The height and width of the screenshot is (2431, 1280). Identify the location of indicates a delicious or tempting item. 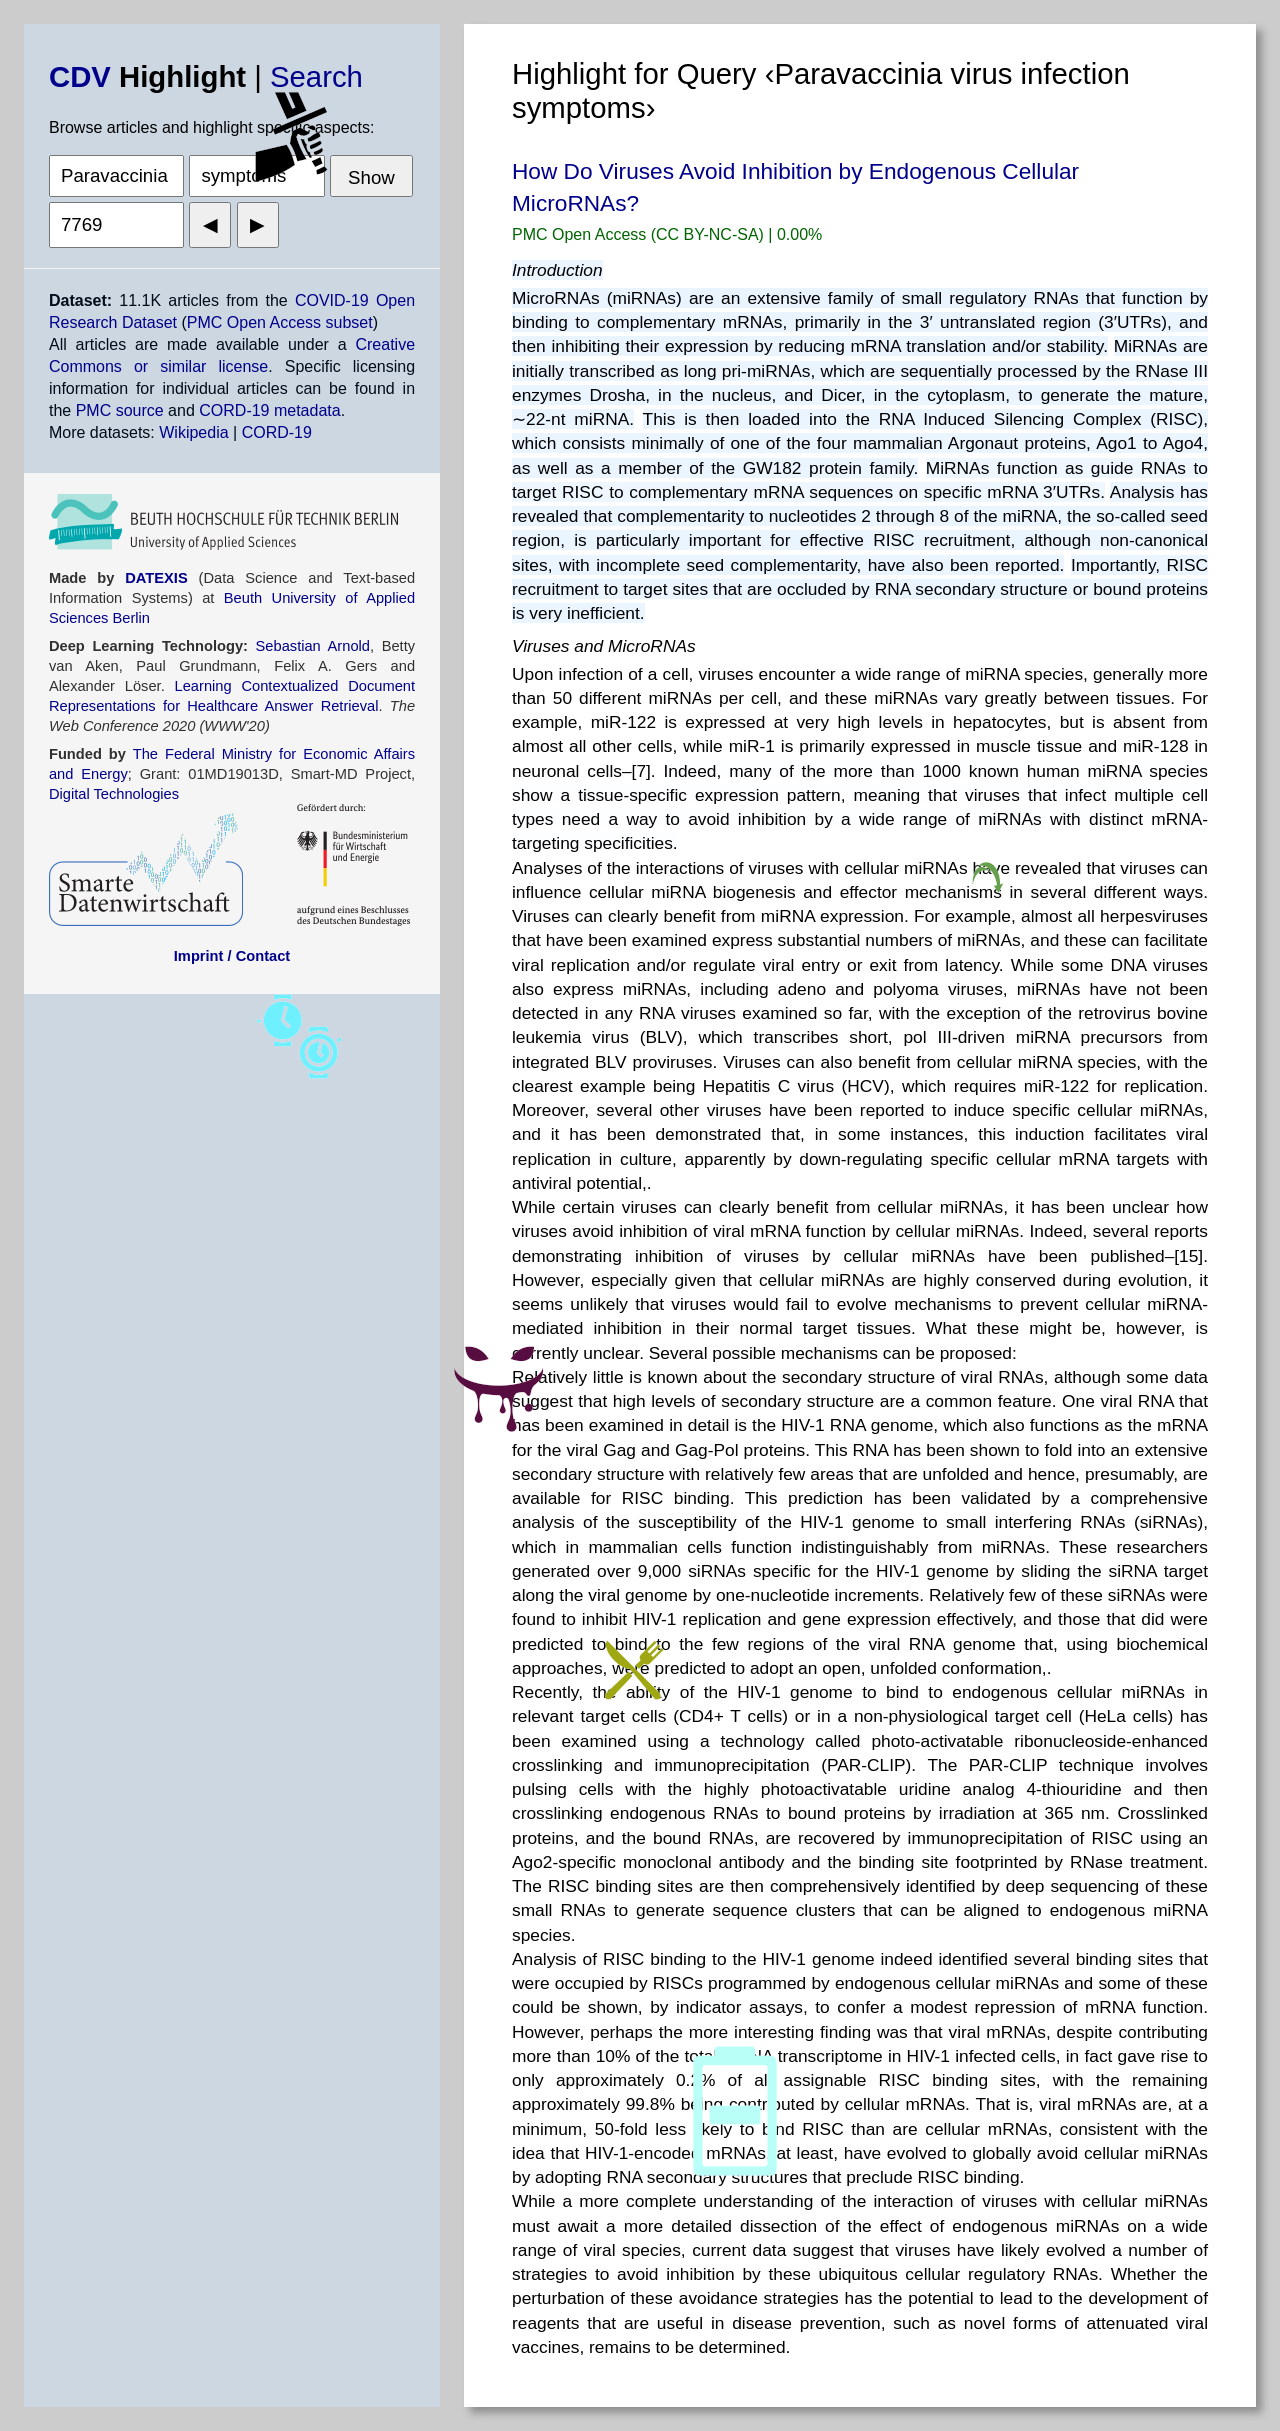
(499, 1388).